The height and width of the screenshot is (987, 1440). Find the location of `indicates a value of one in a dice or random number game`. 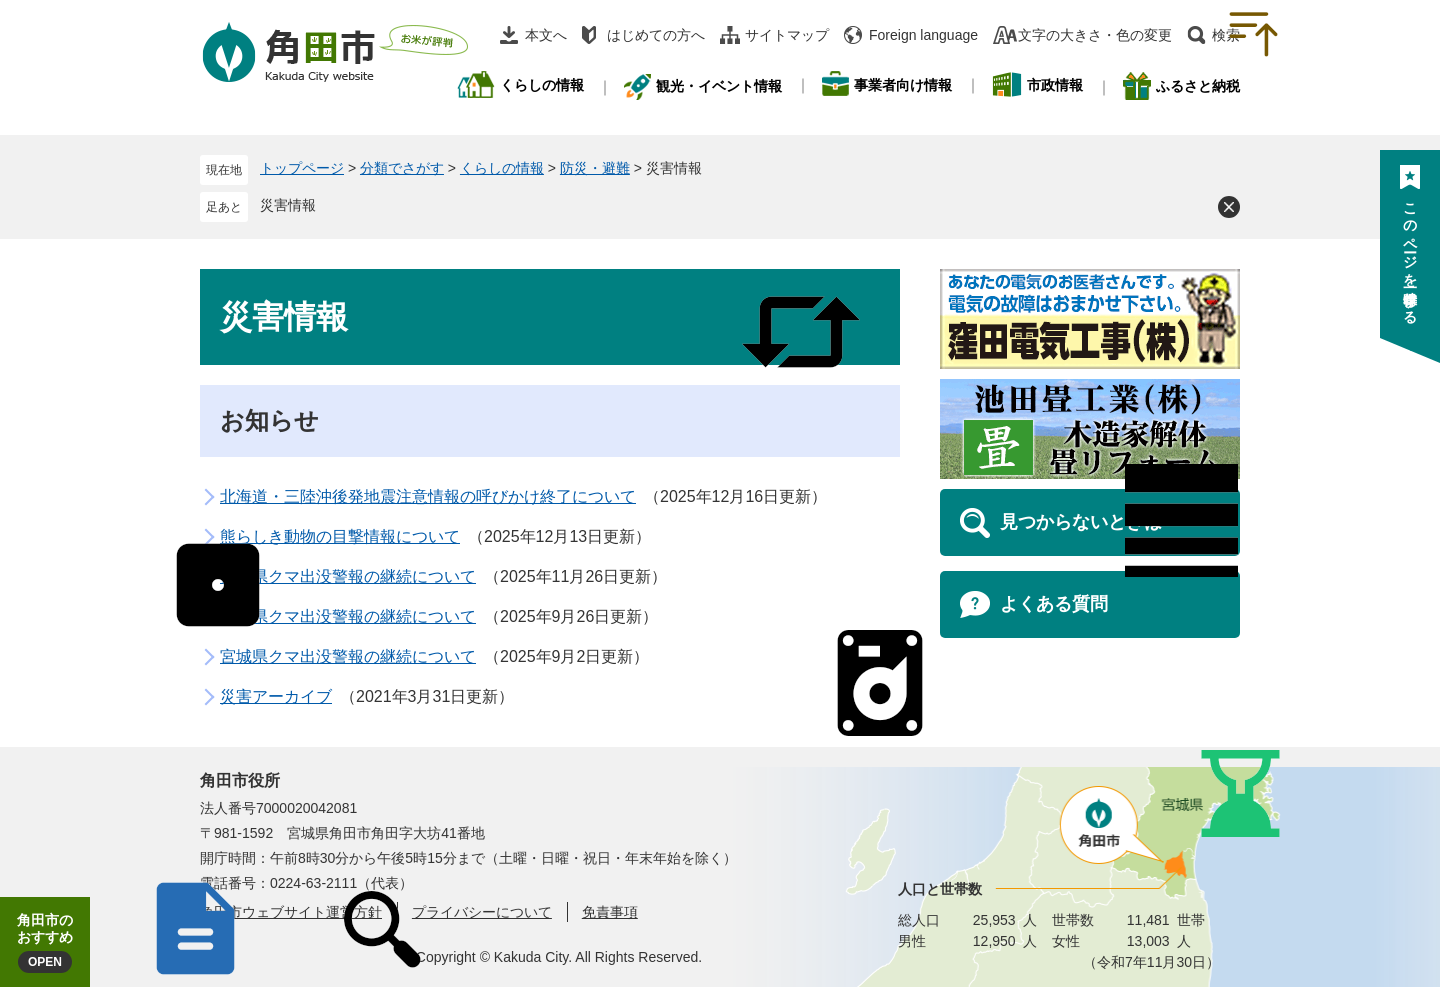

indicates a value of one in a dice or random number game is located at coordinates (218, 585).